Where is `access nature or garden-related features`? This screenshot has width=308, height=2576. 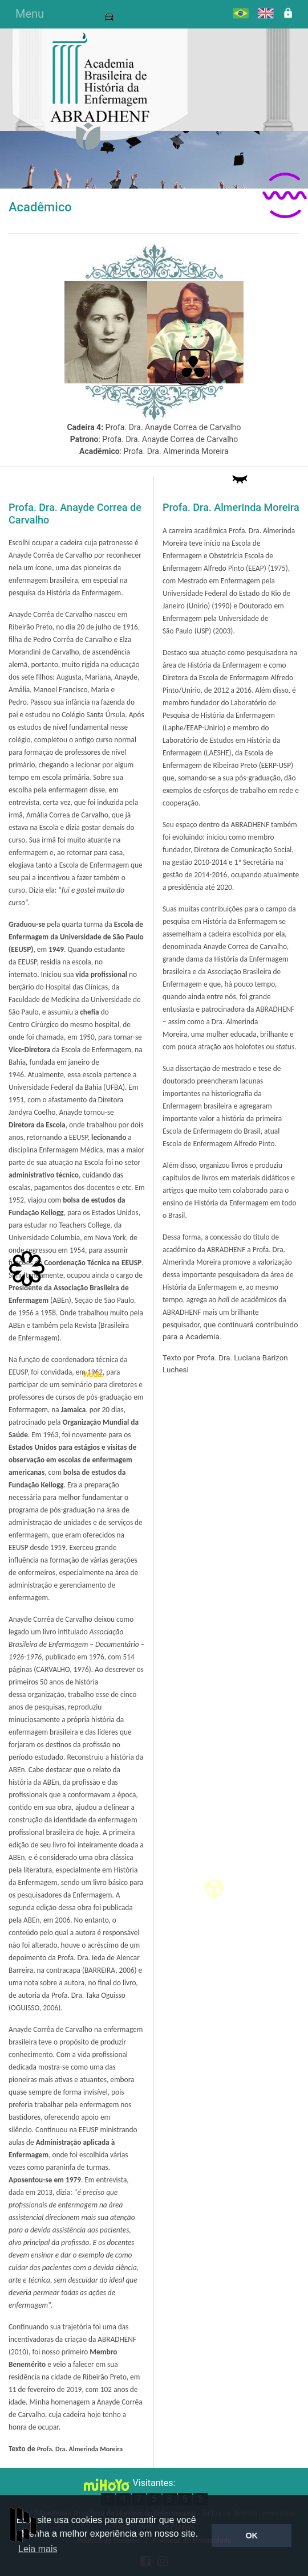
access nature or garden-related features is located at coordinates (88, 136).